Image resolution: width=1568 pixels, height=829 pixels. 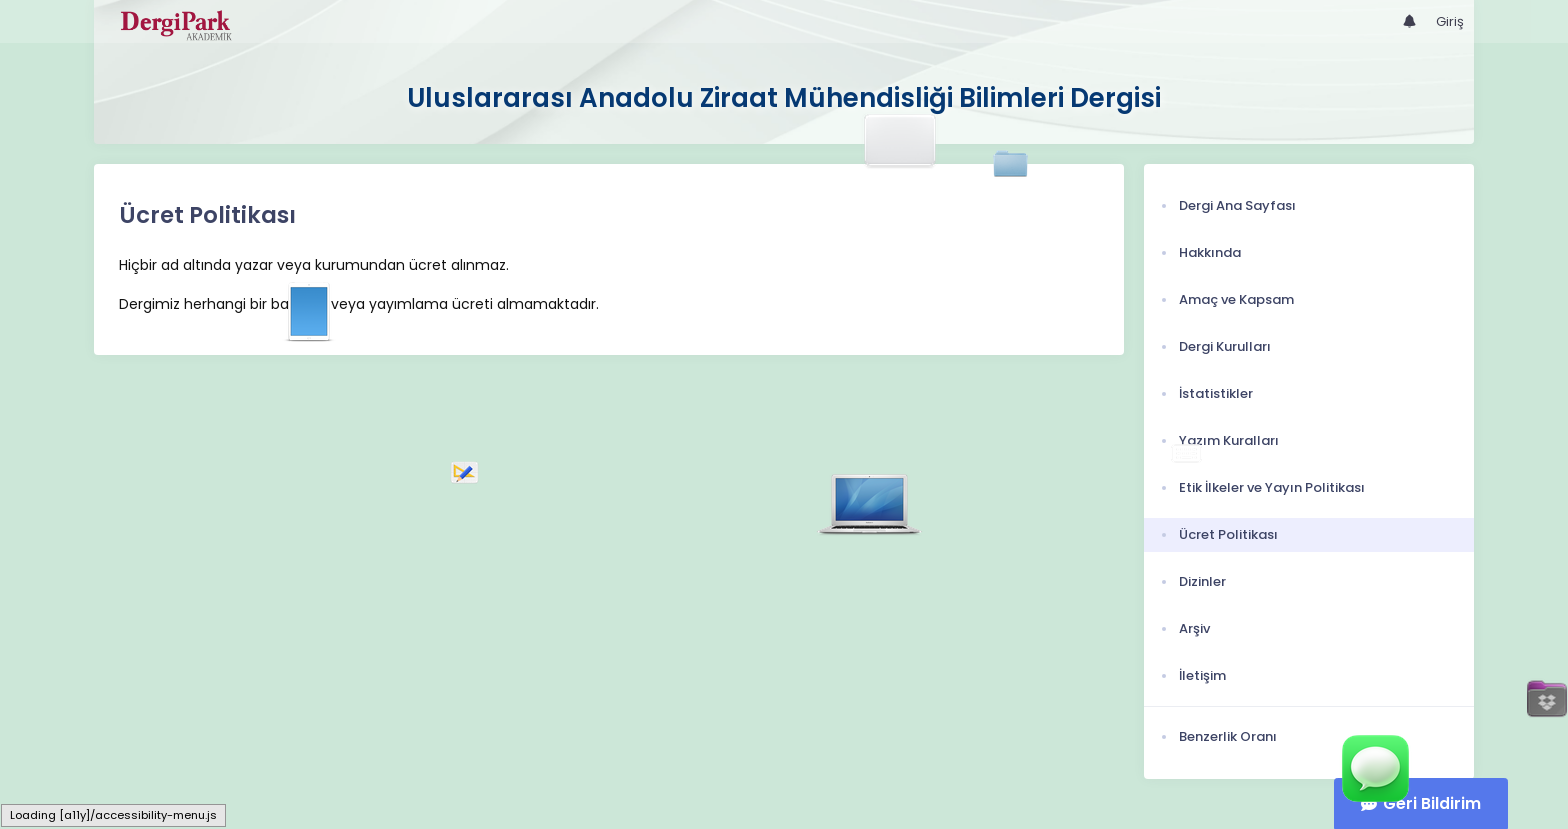 What do you see at coordinates (1375, 768) in the screenshot?
I see `open the messages app` at bounding box center [1375, 768].